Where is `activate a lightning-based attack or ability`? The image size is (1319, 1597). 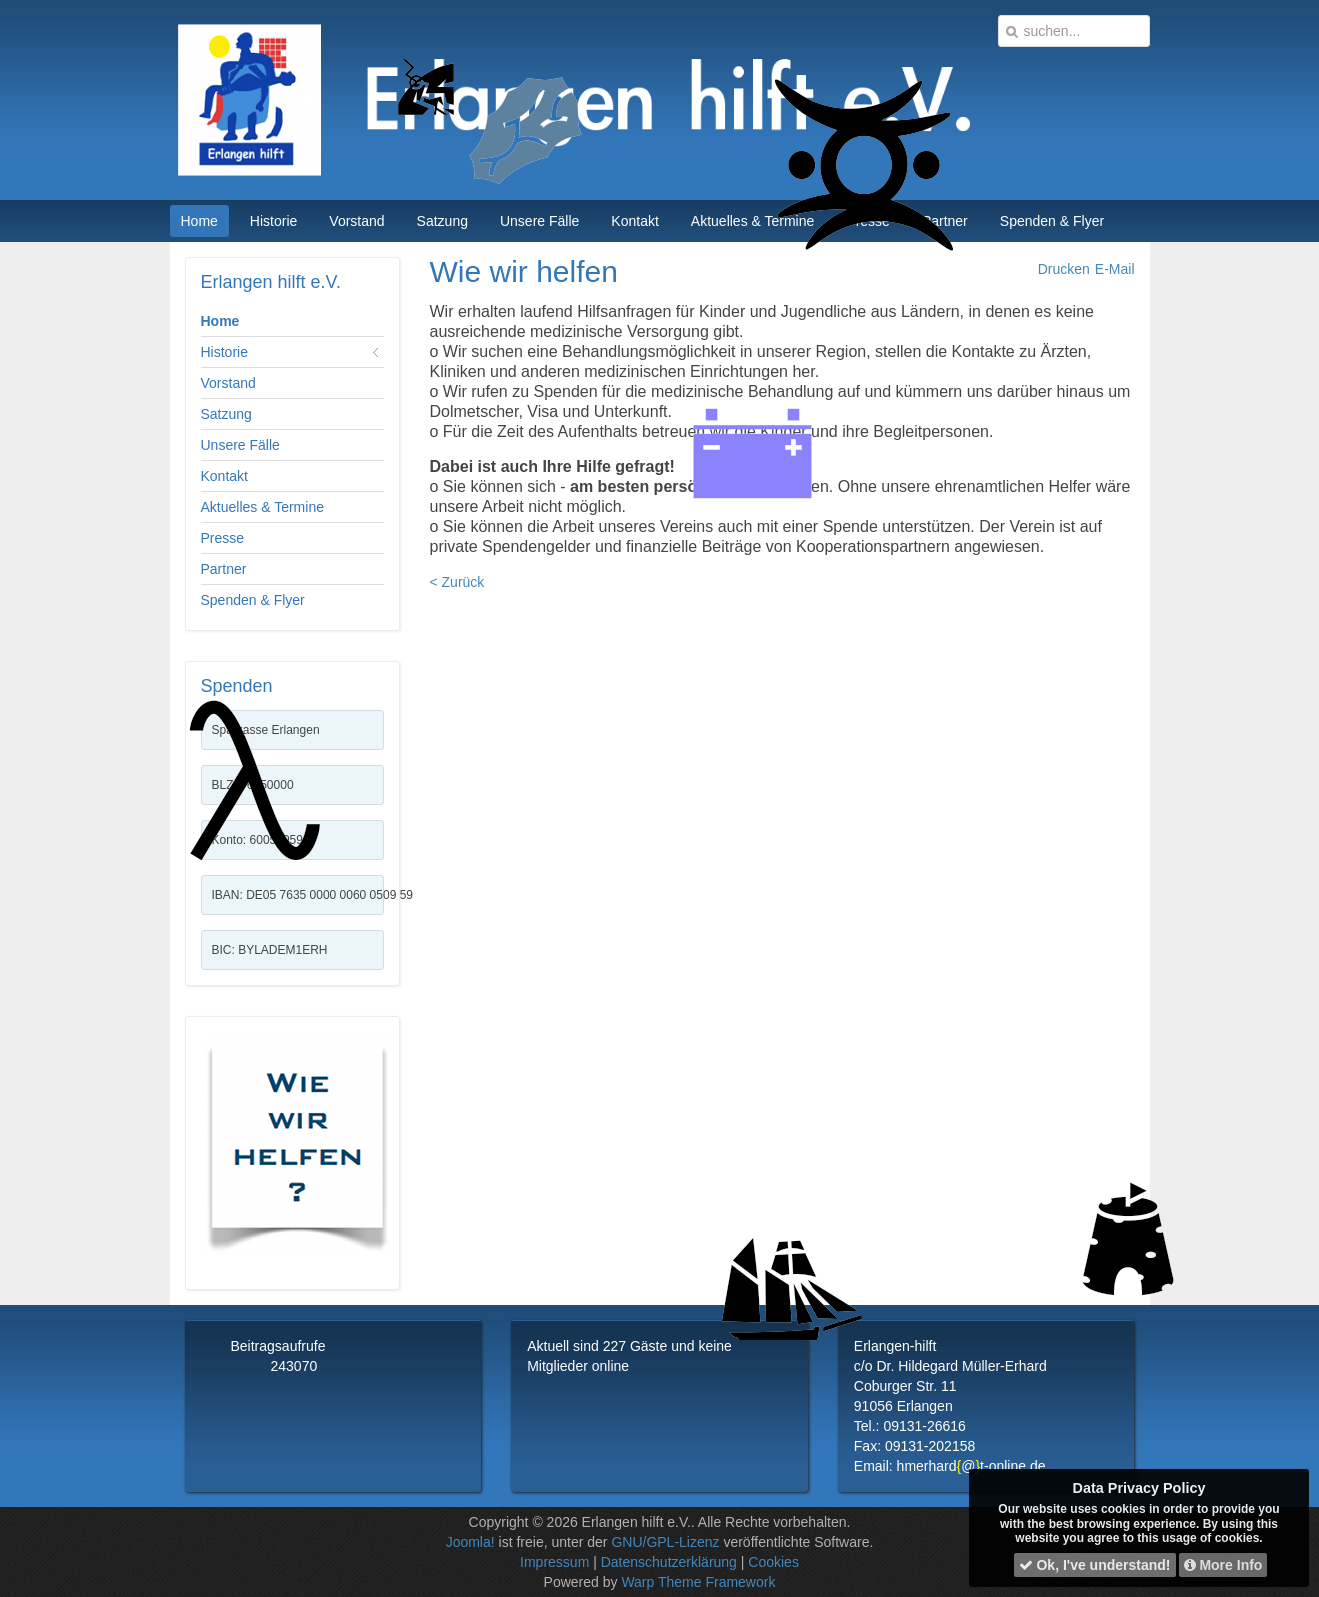 activate a lightning-based attack or ability is located at coordinates (426, 87).